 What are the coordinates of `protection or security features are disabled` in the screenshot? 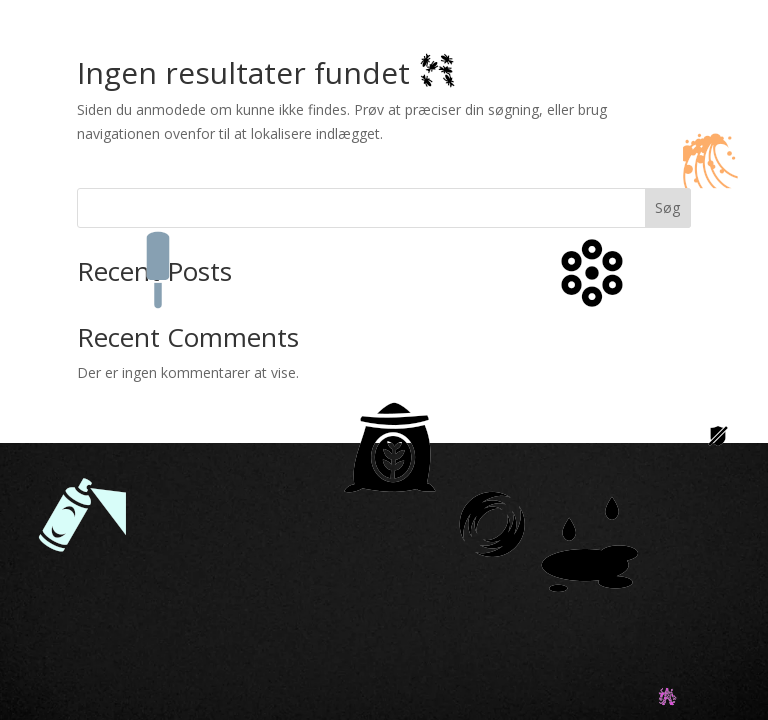 It's located at (718, 436).